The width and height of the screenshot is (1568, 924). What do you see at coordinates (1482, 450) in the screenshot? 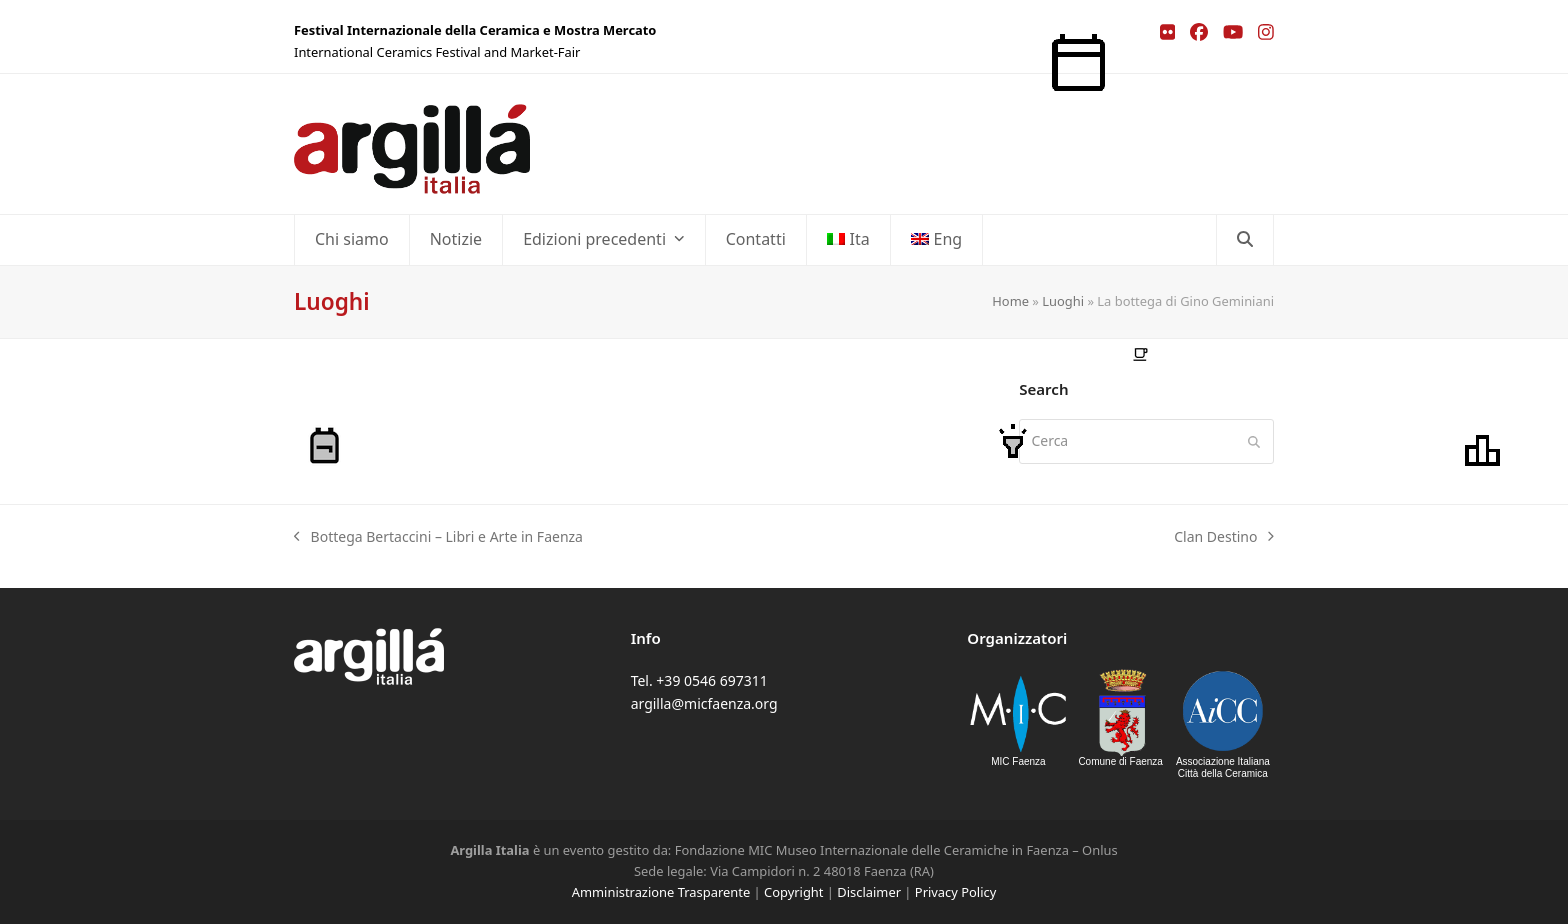
I see `view leaderboard rankings` at bounding box center [1482, 450].